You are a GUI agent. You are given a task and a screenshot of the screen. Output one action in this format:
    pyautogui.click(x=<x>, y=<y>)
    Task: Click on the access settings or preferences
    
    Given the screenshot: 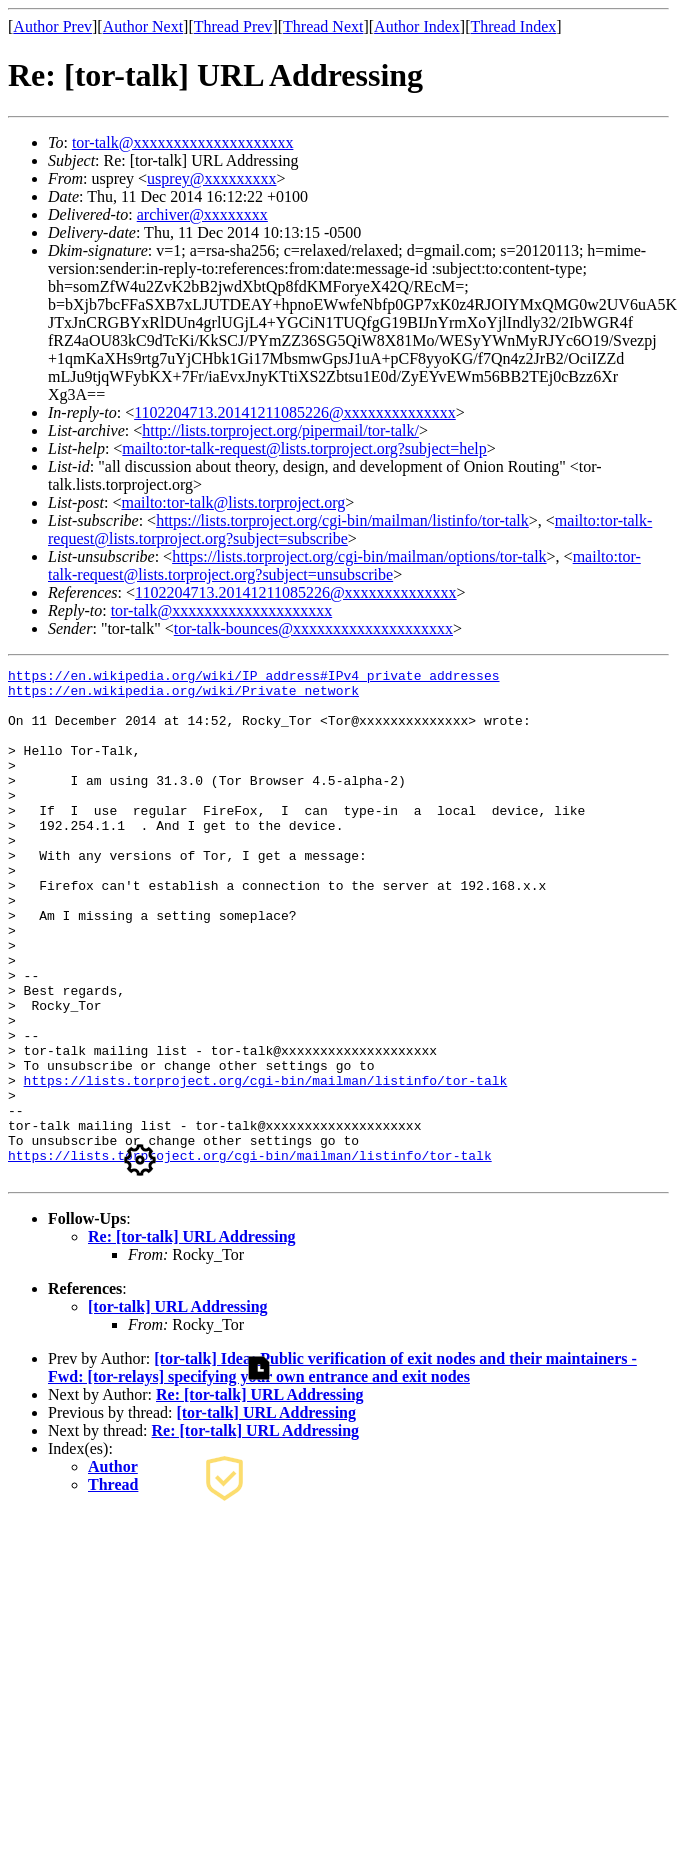 What is the action you would take?
    pyautogui.click(x=140, y=1160)
    